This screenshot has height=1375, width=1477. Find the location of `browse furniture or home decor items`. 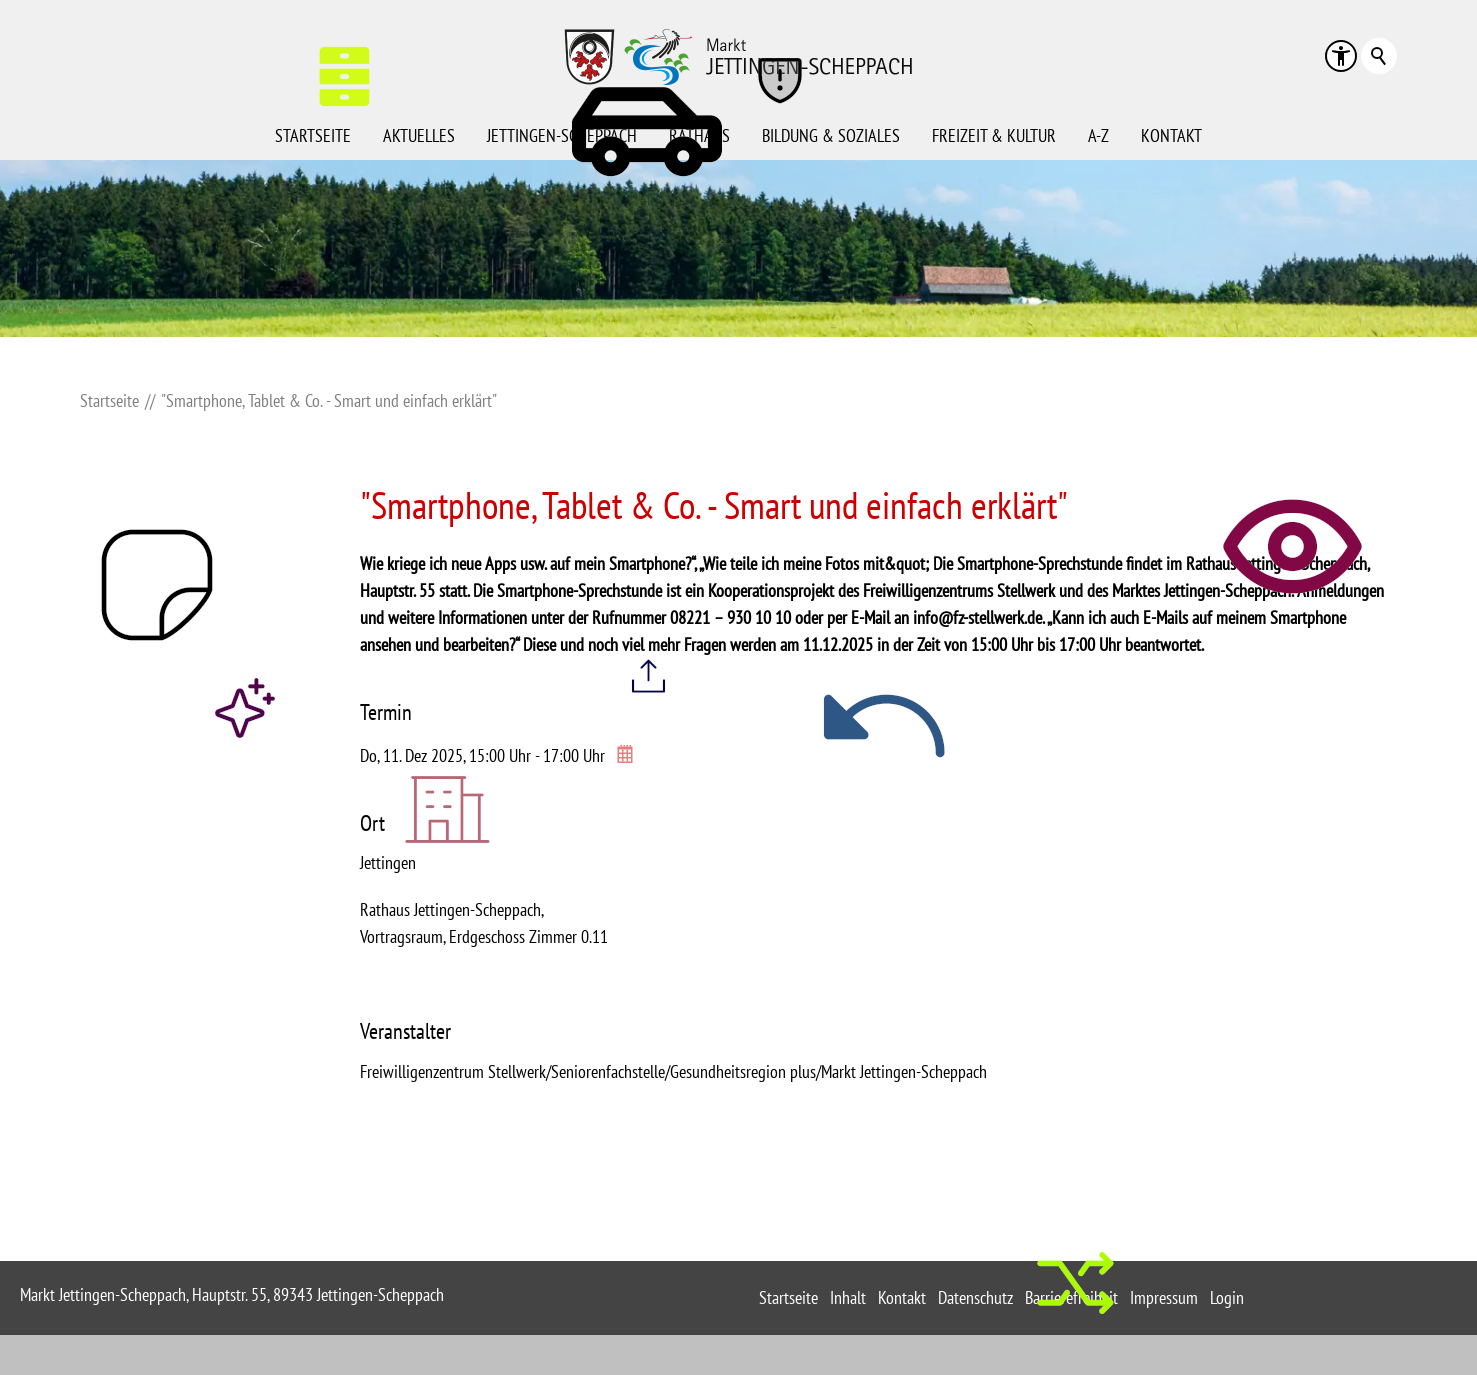

browse furniture or home decor items is located at coordinates (344, 76).